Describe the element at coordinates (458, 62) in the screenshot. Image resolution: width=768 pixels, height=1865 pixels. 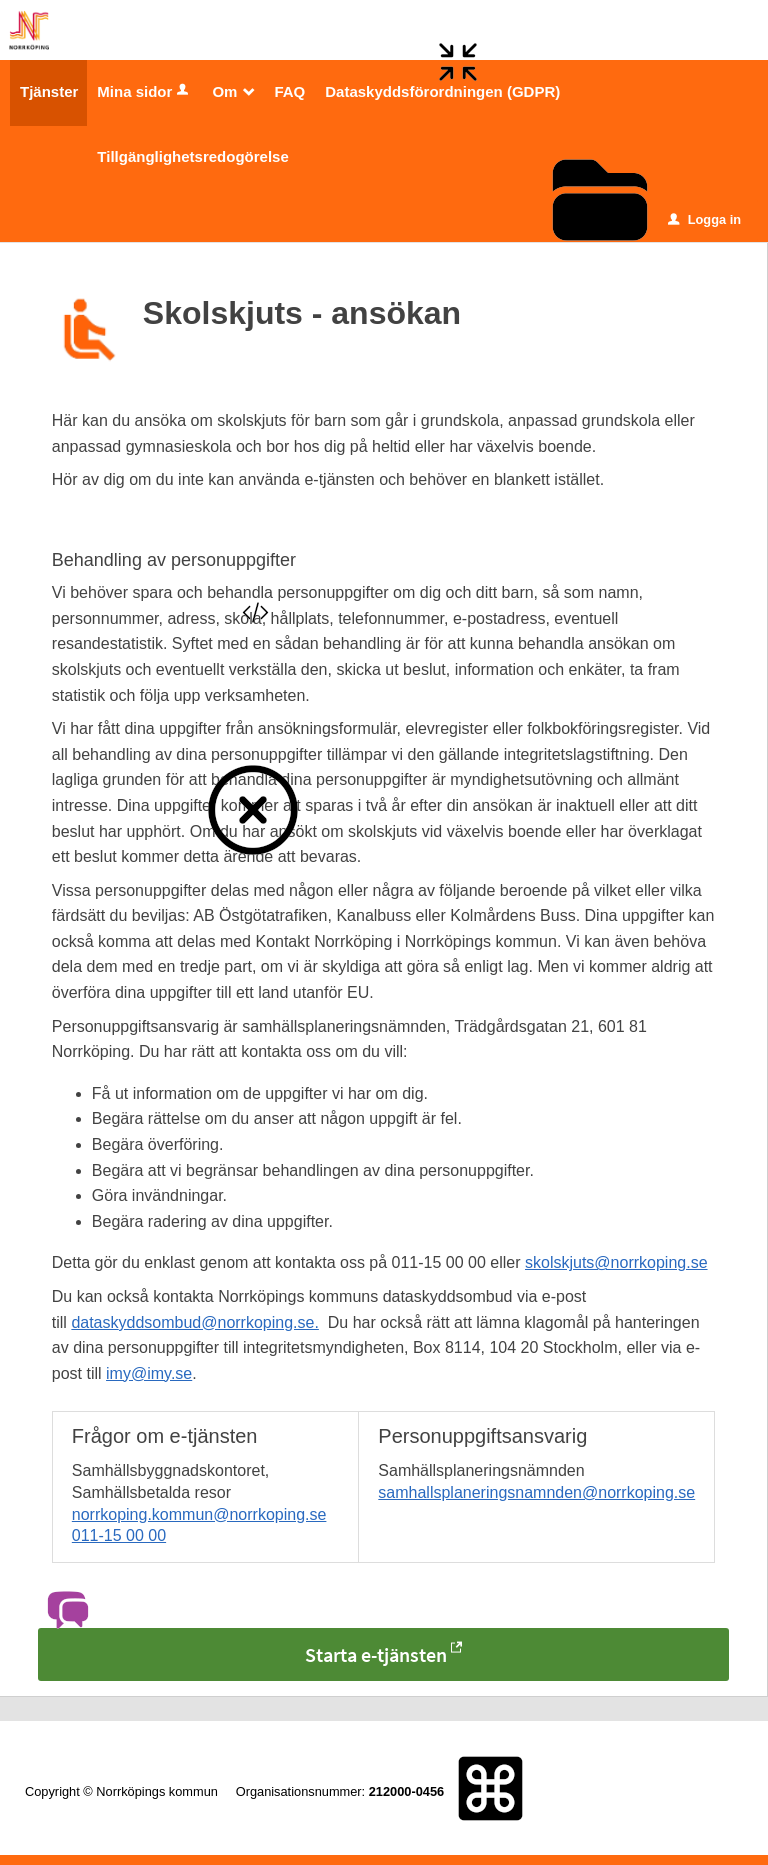
I see `exit fullscreen mode` at that location.